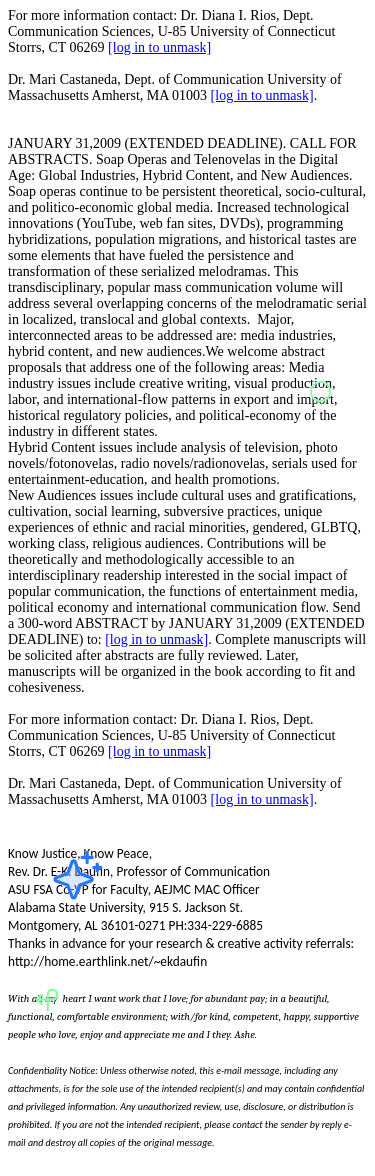 The width and height of the screenshot is (375, 1176). Describe the element at coordinates (77, 876) in the screenshot. I see `indicates AI-generated or enhanced content` at that location.